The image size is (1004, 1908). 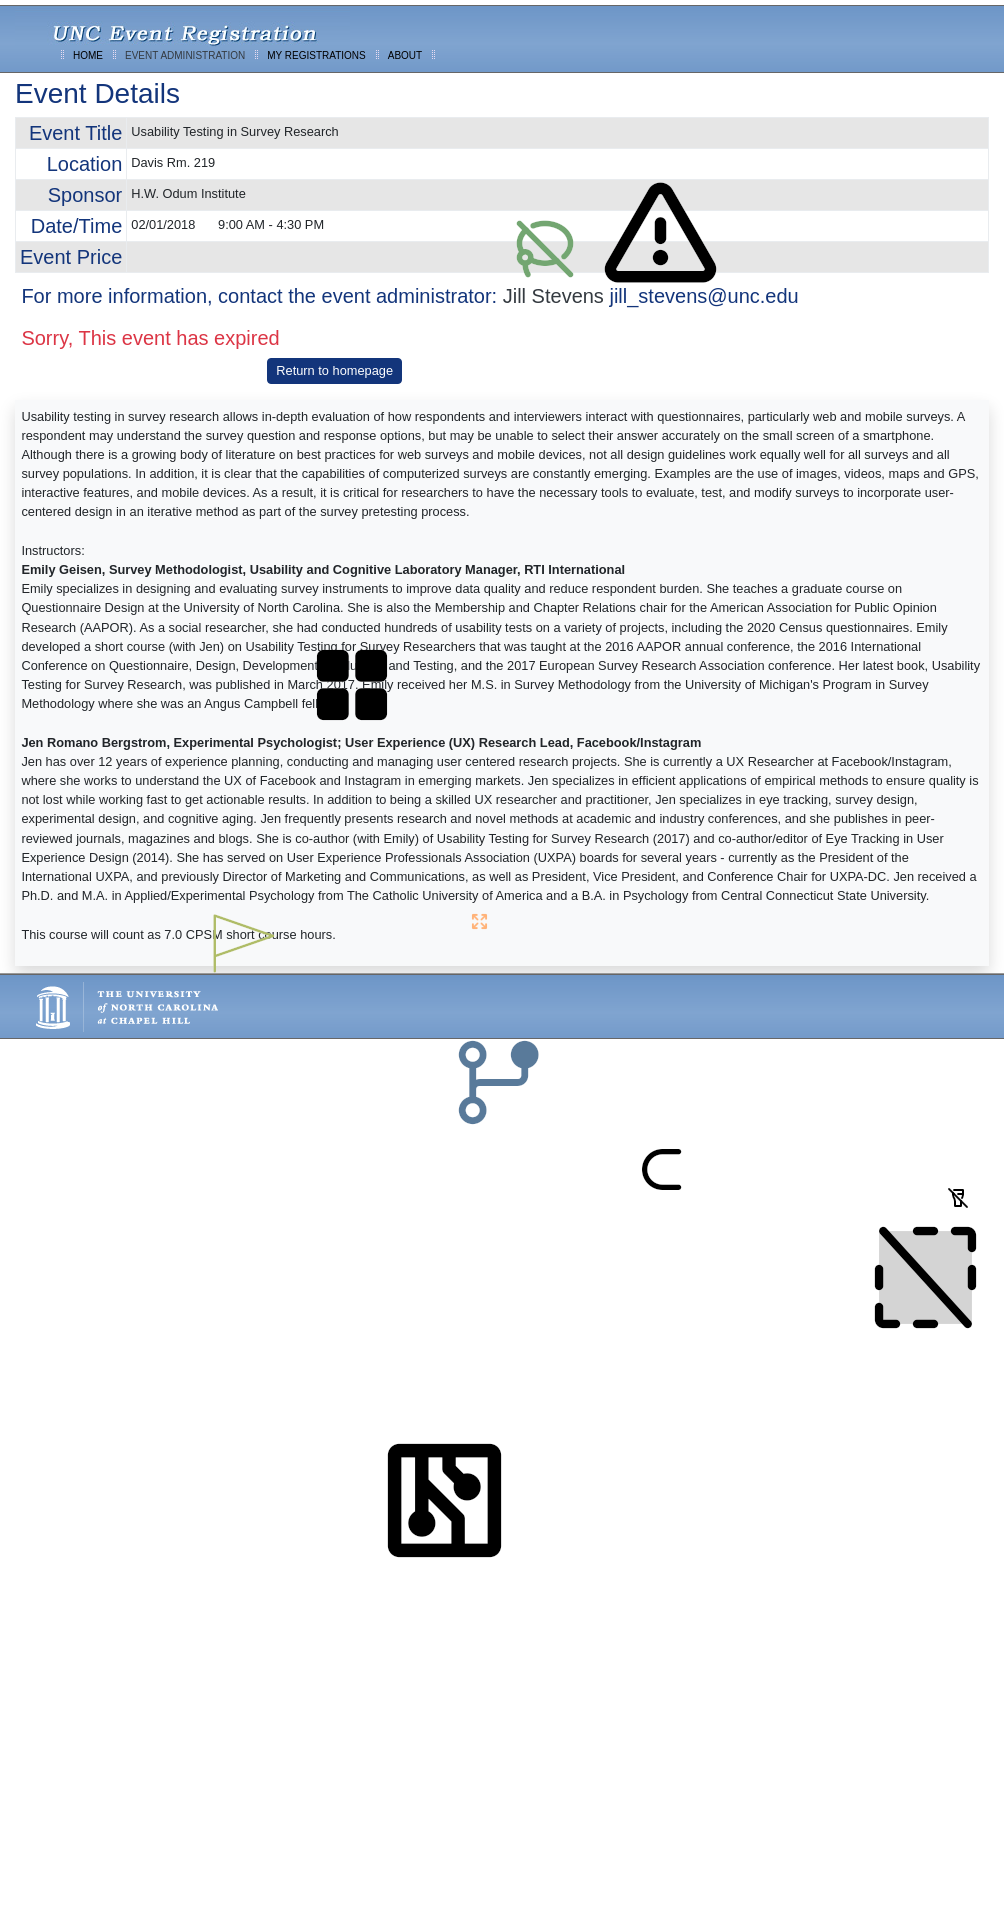 I want to click on no alcohol allowed, so click(x=958, y=1198).